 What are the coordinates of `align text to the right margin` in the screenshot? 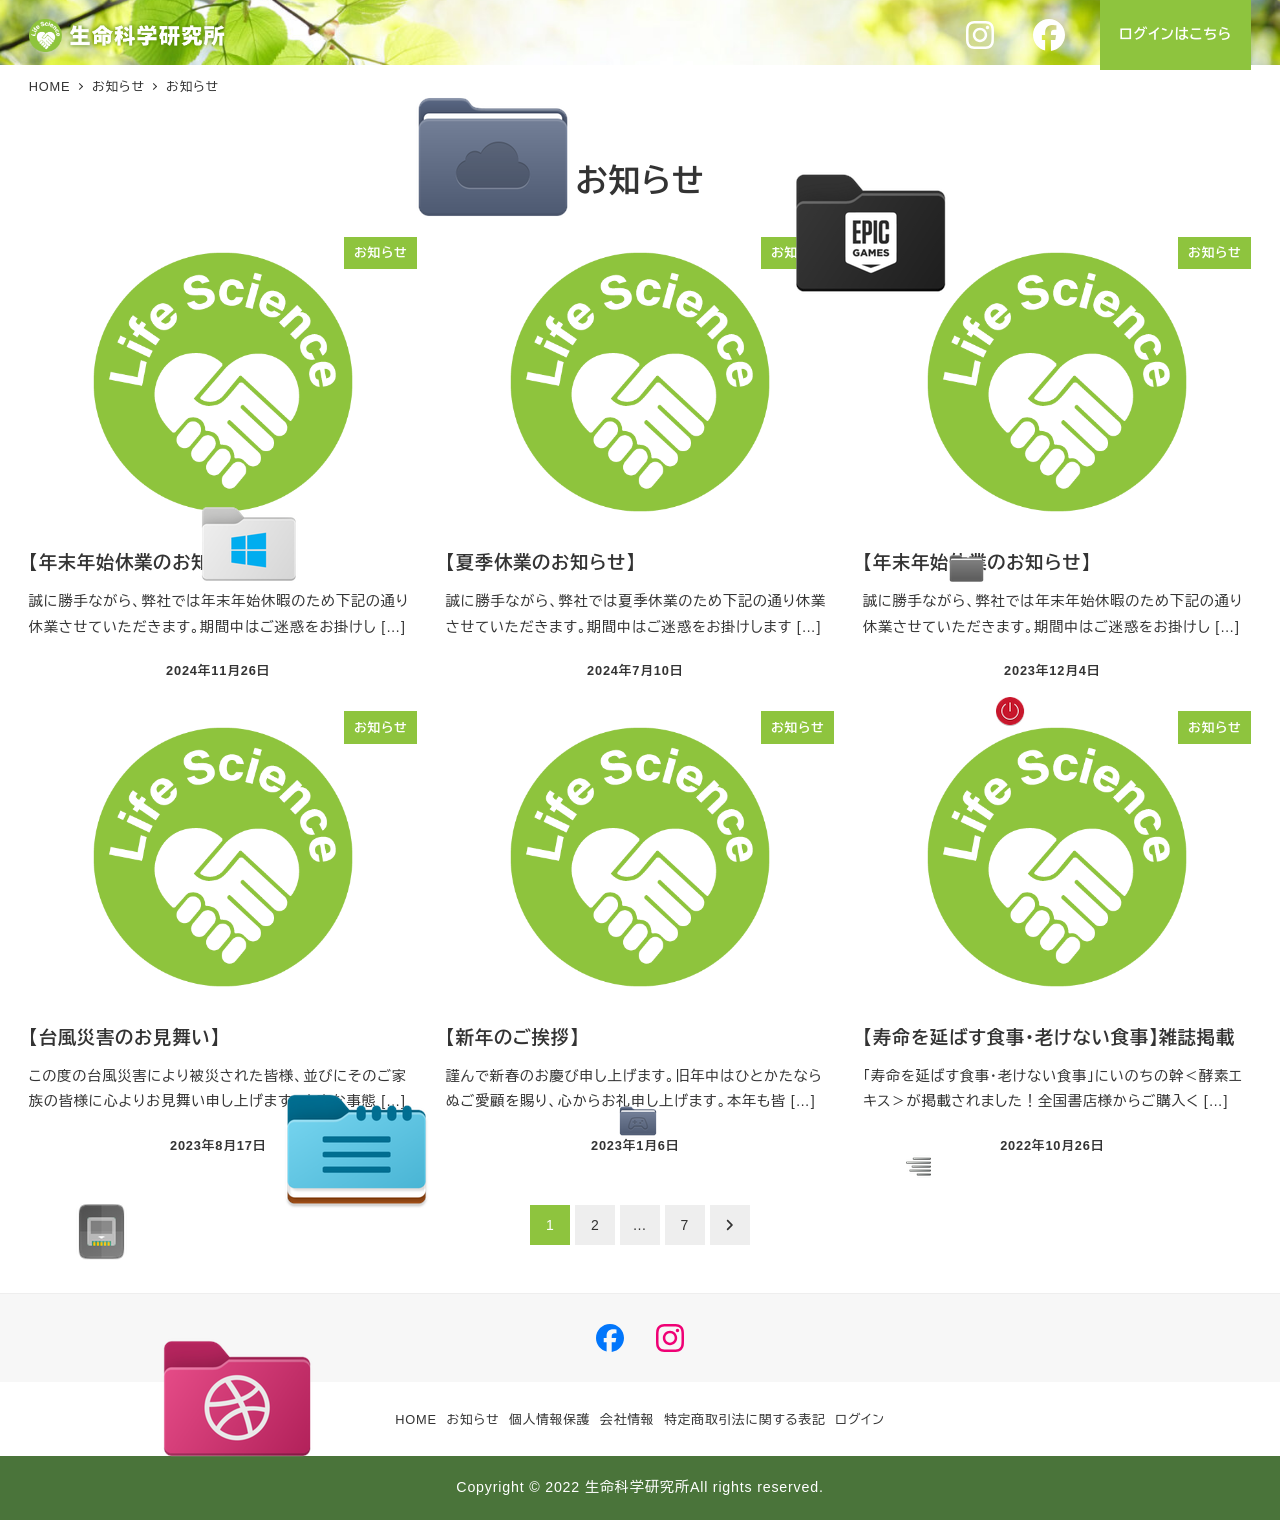 It's located at (918, 1166).